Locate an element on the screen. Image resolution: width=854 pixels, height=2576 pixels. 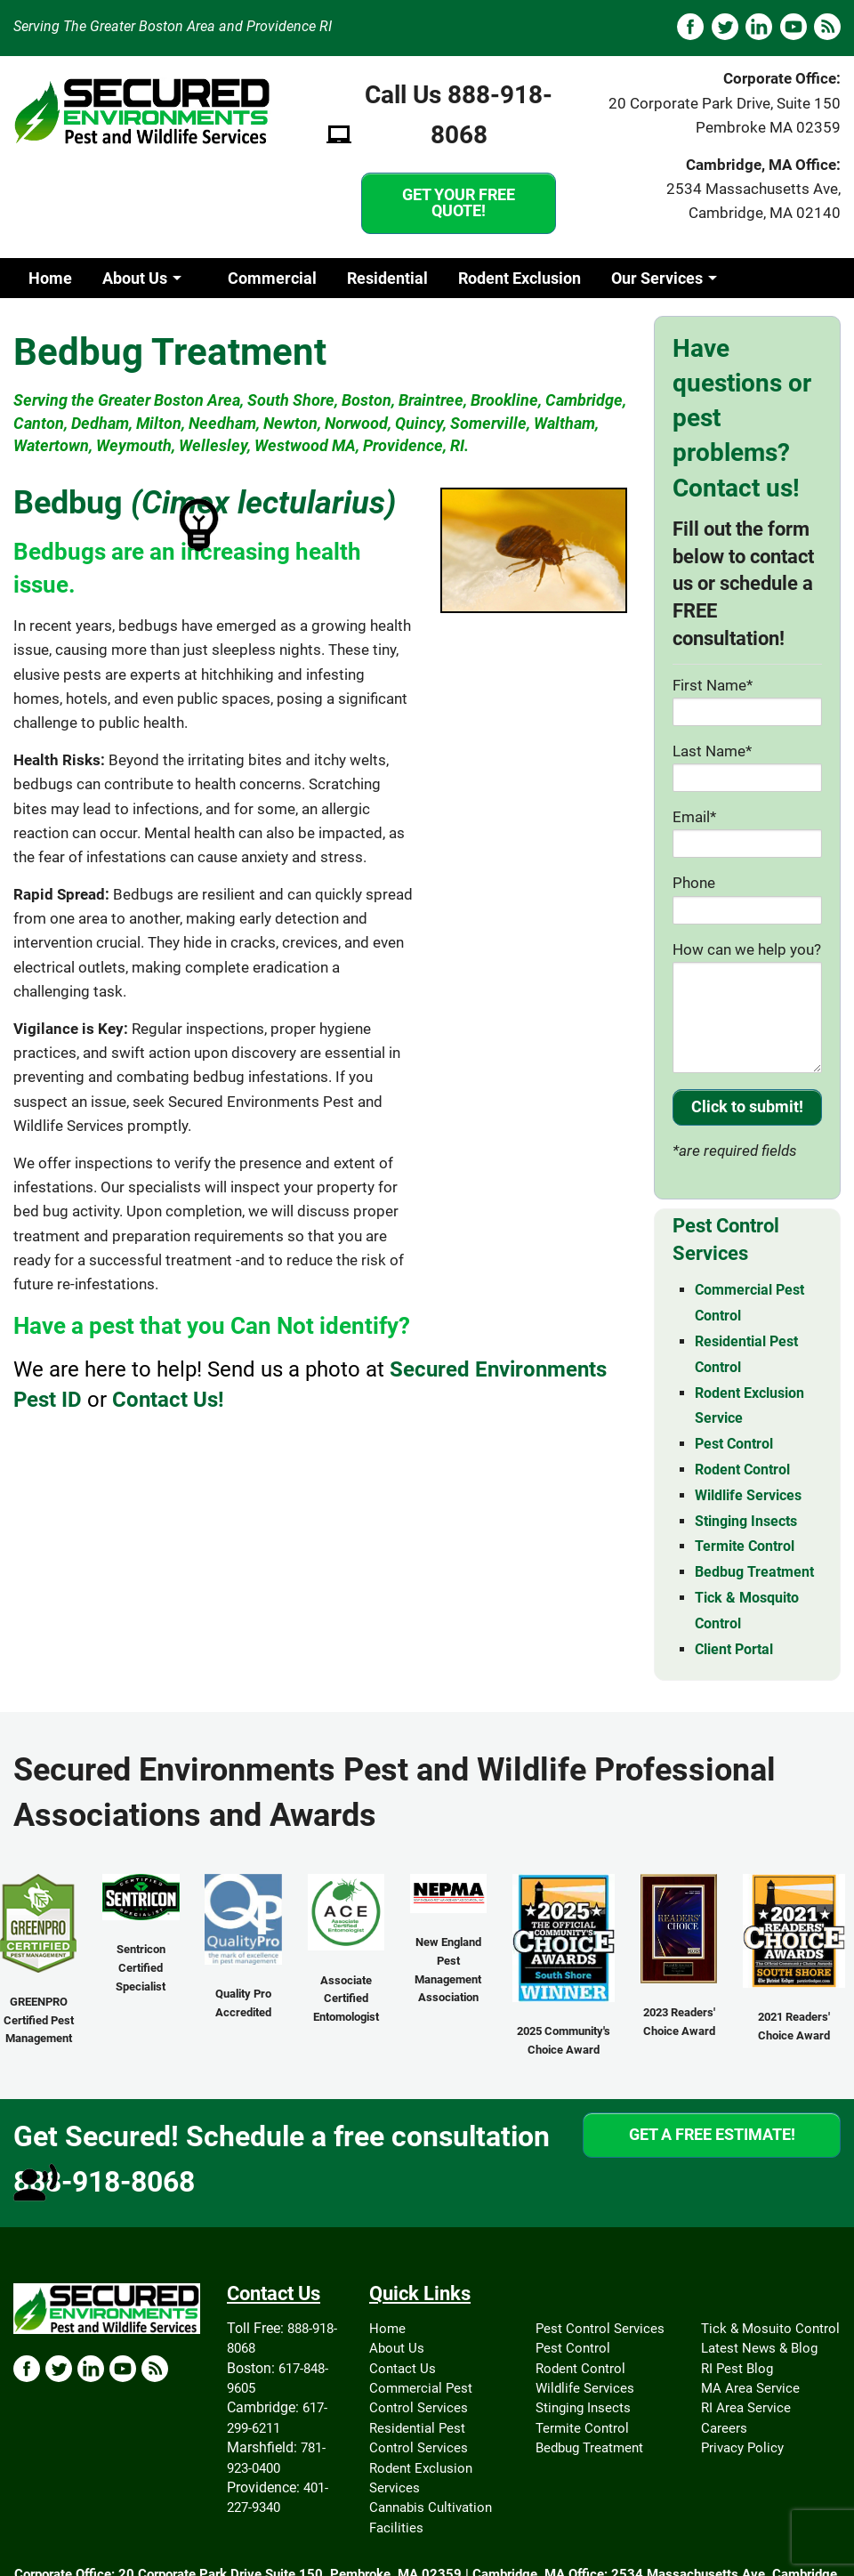
access tips or helpful suggestions is located at coordinates (198, 523).